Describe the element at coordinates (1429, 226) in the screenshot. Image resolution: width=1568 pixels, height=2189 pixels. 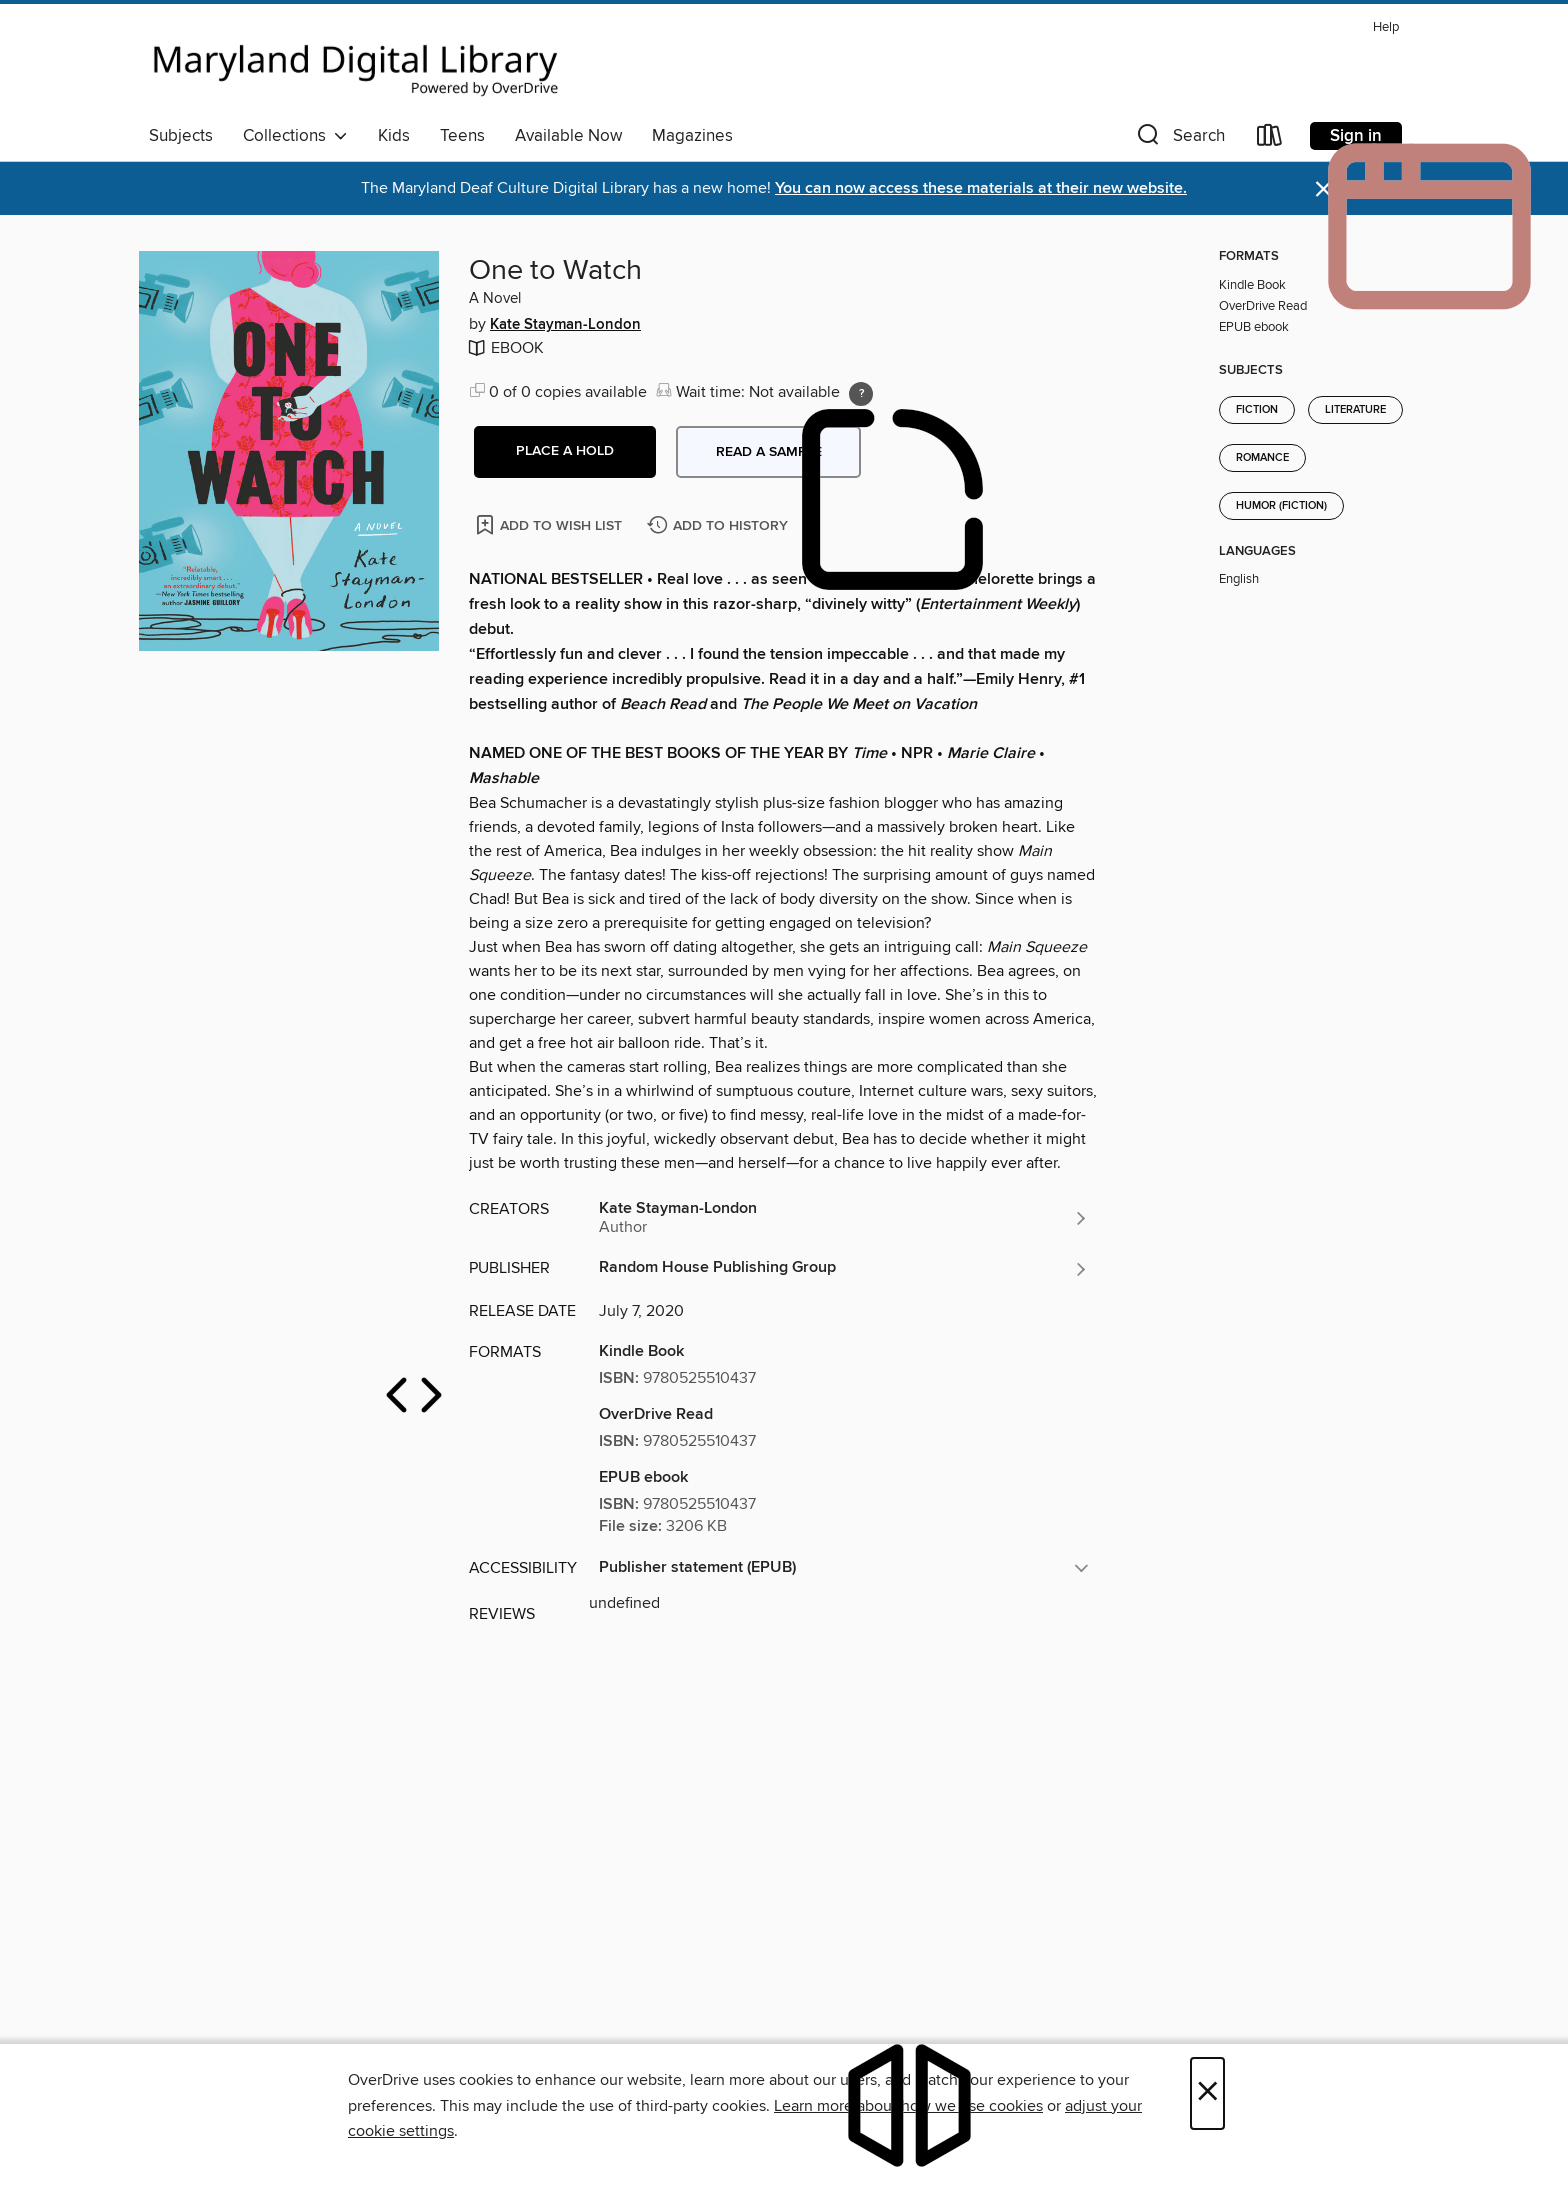
I see `open a new application window` at that location.